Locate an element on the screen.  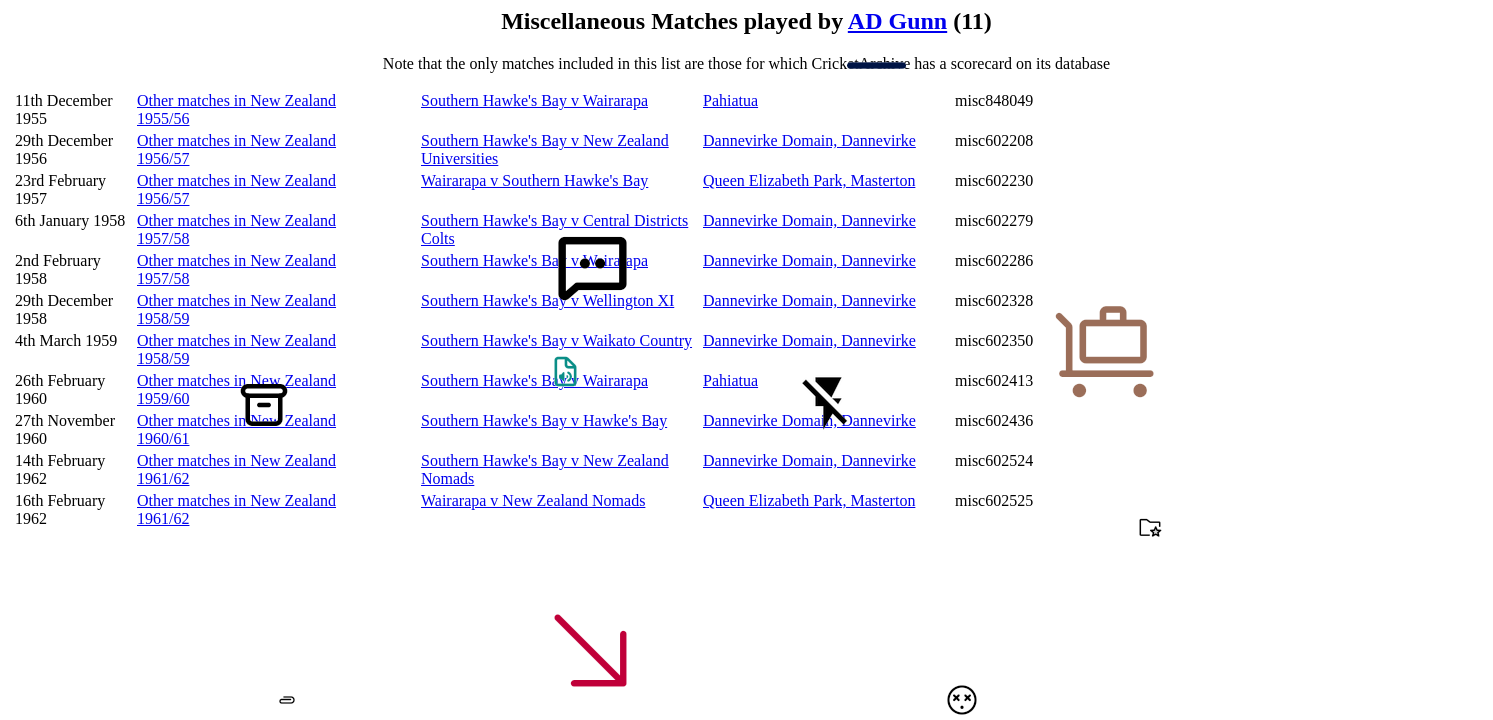
indicates an error or failed state is located at coordinates (962, 700).